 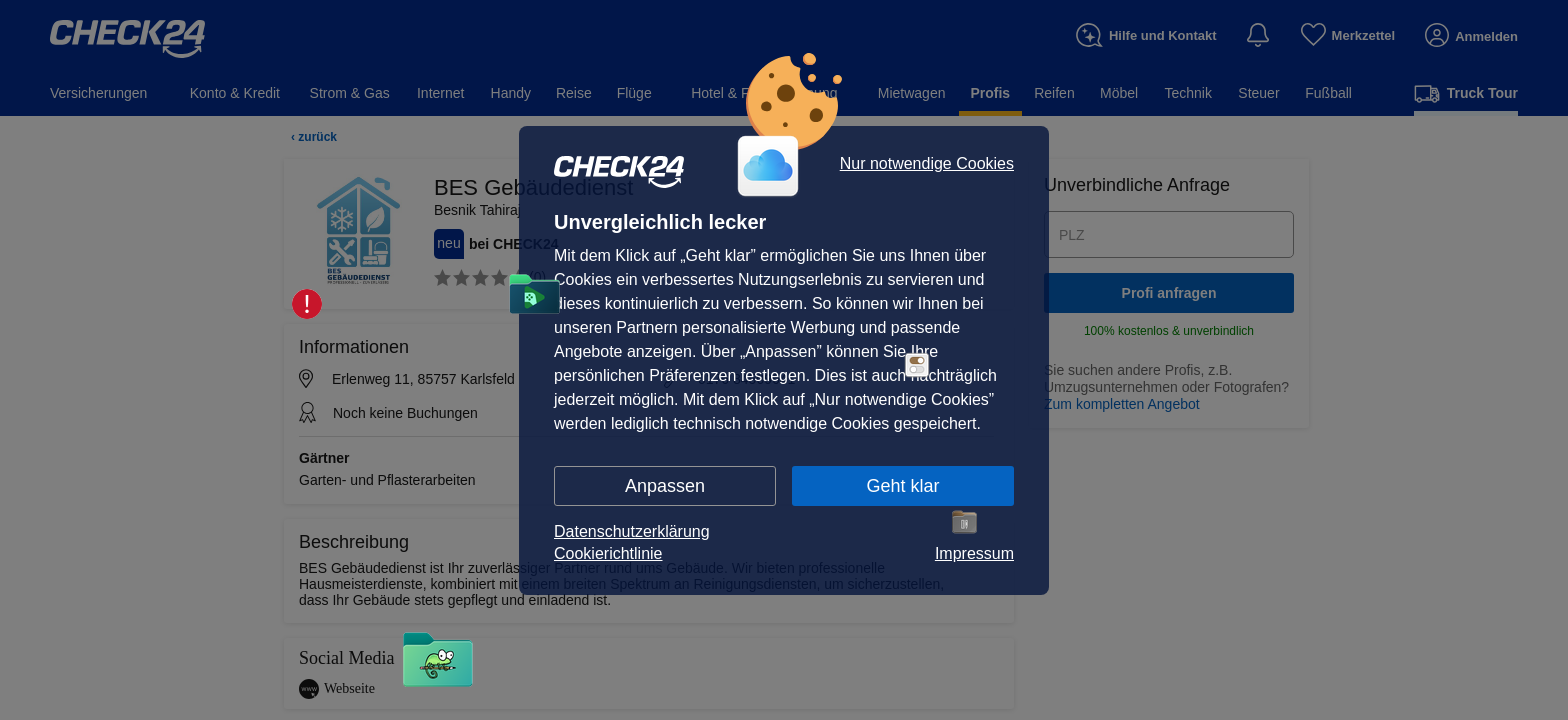 I want to click on access iCloud storage and sync settings, so click(x=768, y=166).